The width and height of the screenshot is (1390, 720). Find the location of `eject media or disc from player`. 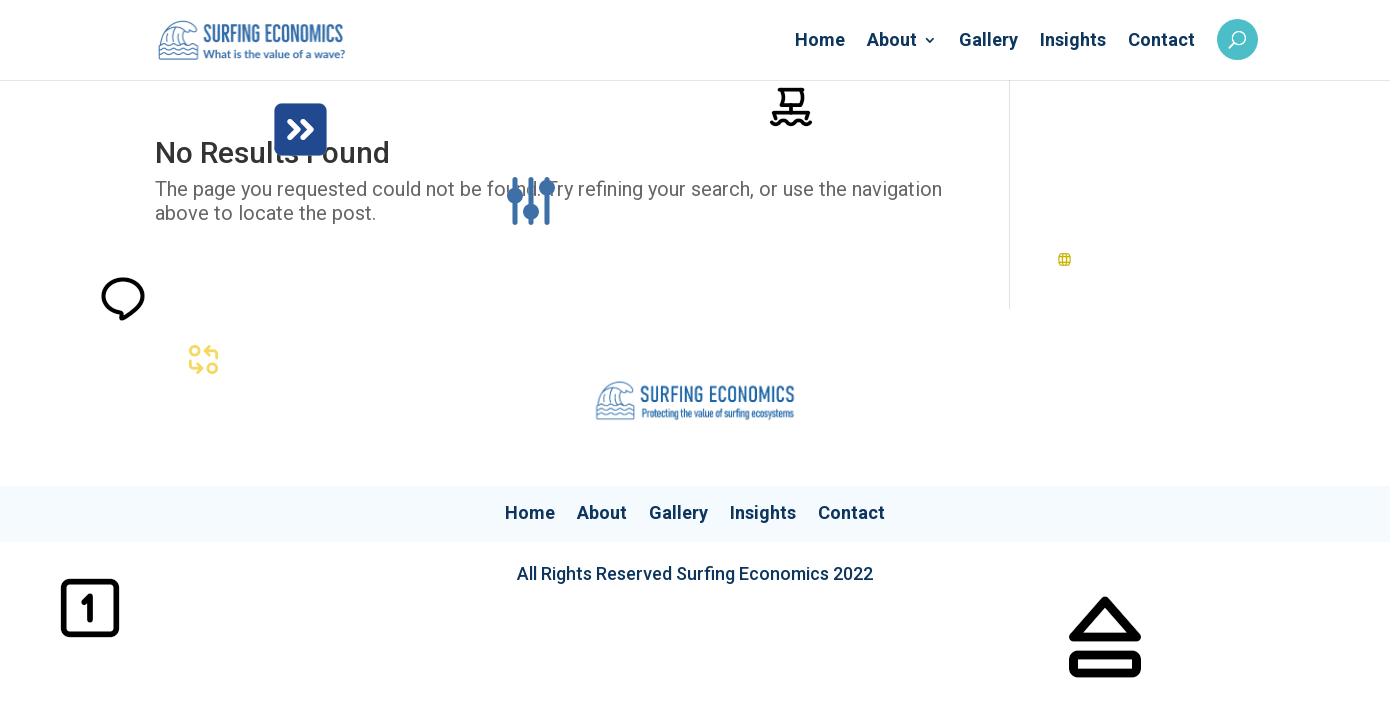

eject media or disc from player is located at coordinates (1105, 637).